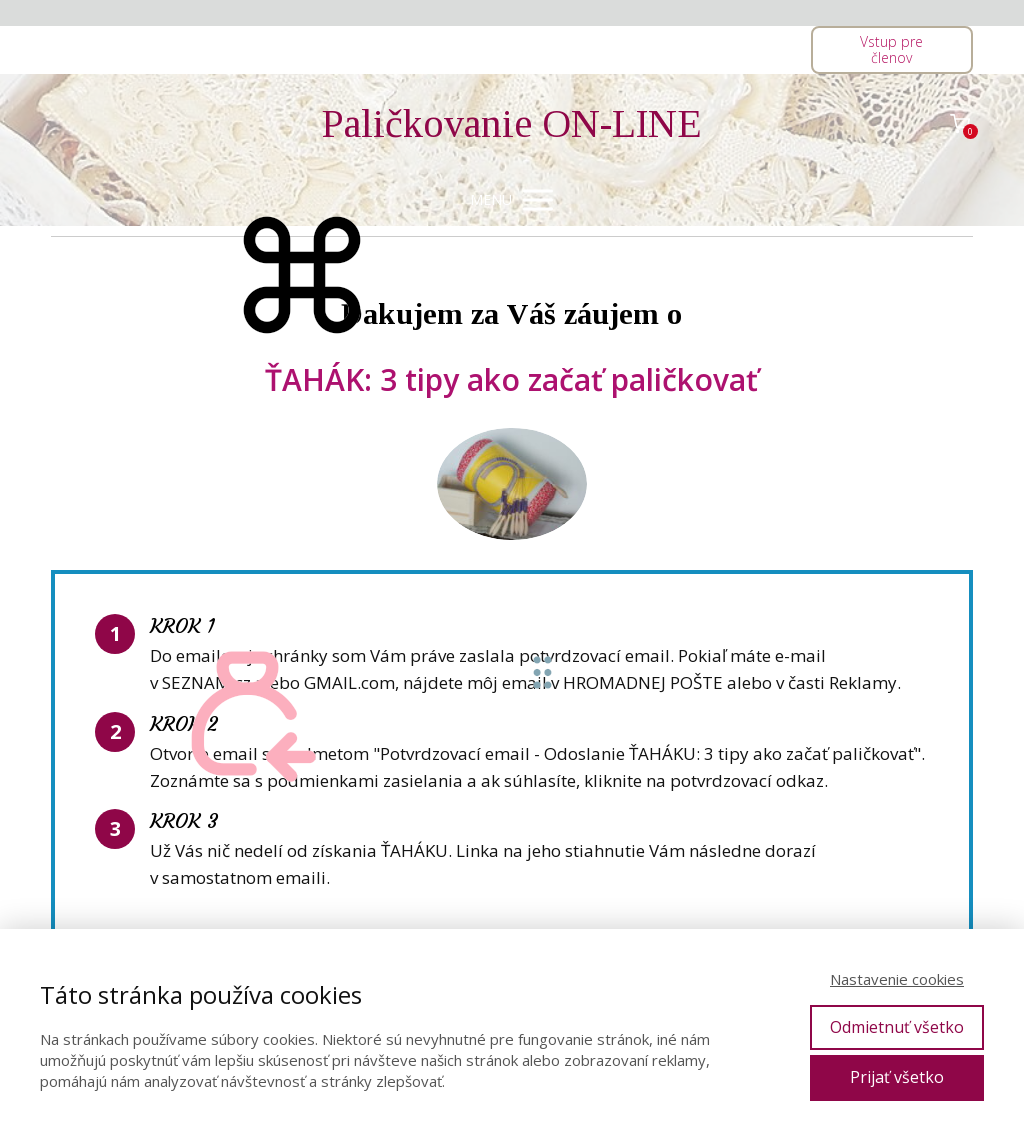  What do you see at coordinates (247, 713) in the screenshot?
I see `return or refund money` at bounding box center [247, 713].